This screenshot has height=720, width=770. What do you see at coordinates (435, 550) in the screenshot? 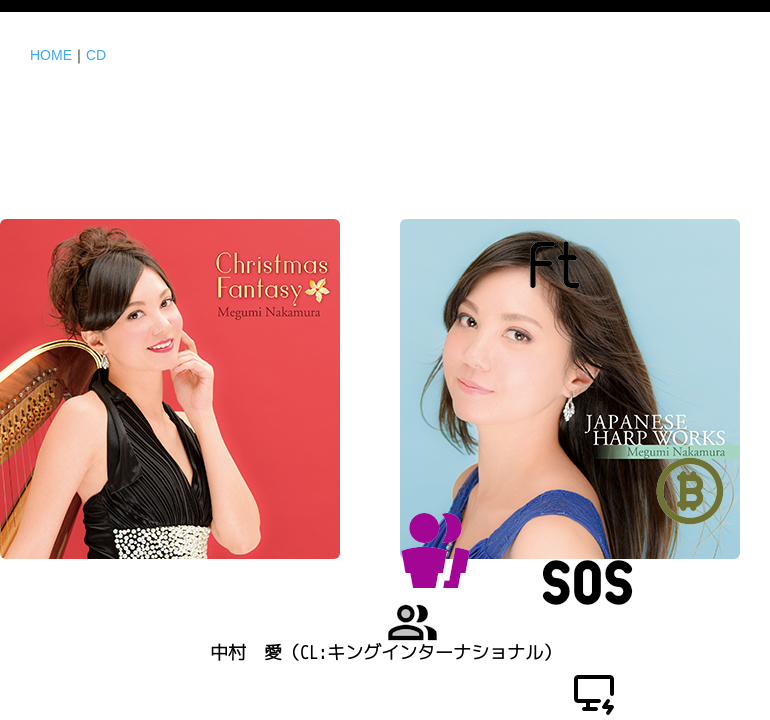
I see `view group members or team` at bounding box center [435, 550].